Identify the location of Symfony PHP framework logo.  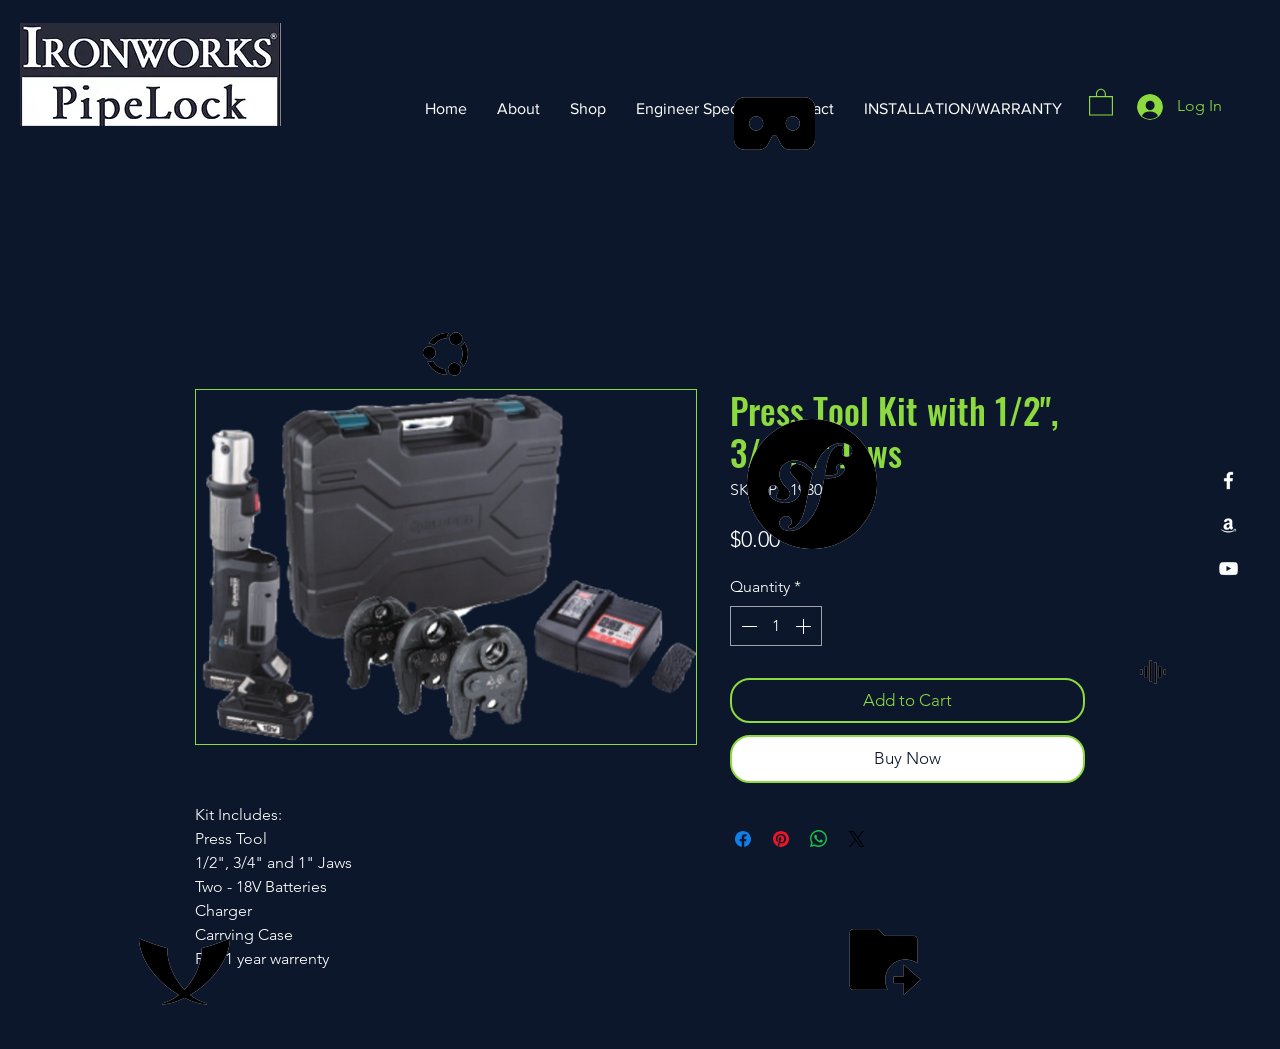
(812, 484).